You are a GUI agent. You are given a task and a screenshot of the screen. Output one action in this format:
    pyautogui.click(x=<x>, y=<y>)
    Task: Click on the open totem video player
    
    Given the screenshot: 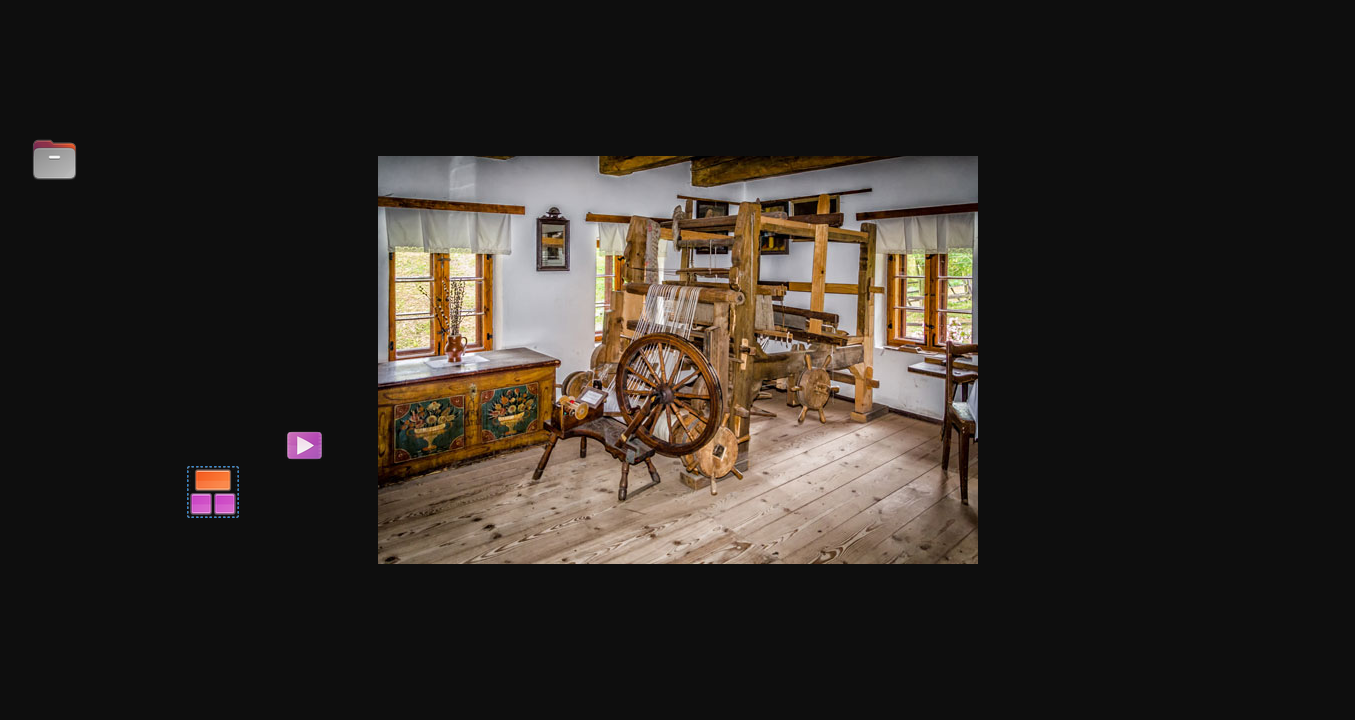 What is the action you would take?
    pyautogui.click(x=304, y=445)
    